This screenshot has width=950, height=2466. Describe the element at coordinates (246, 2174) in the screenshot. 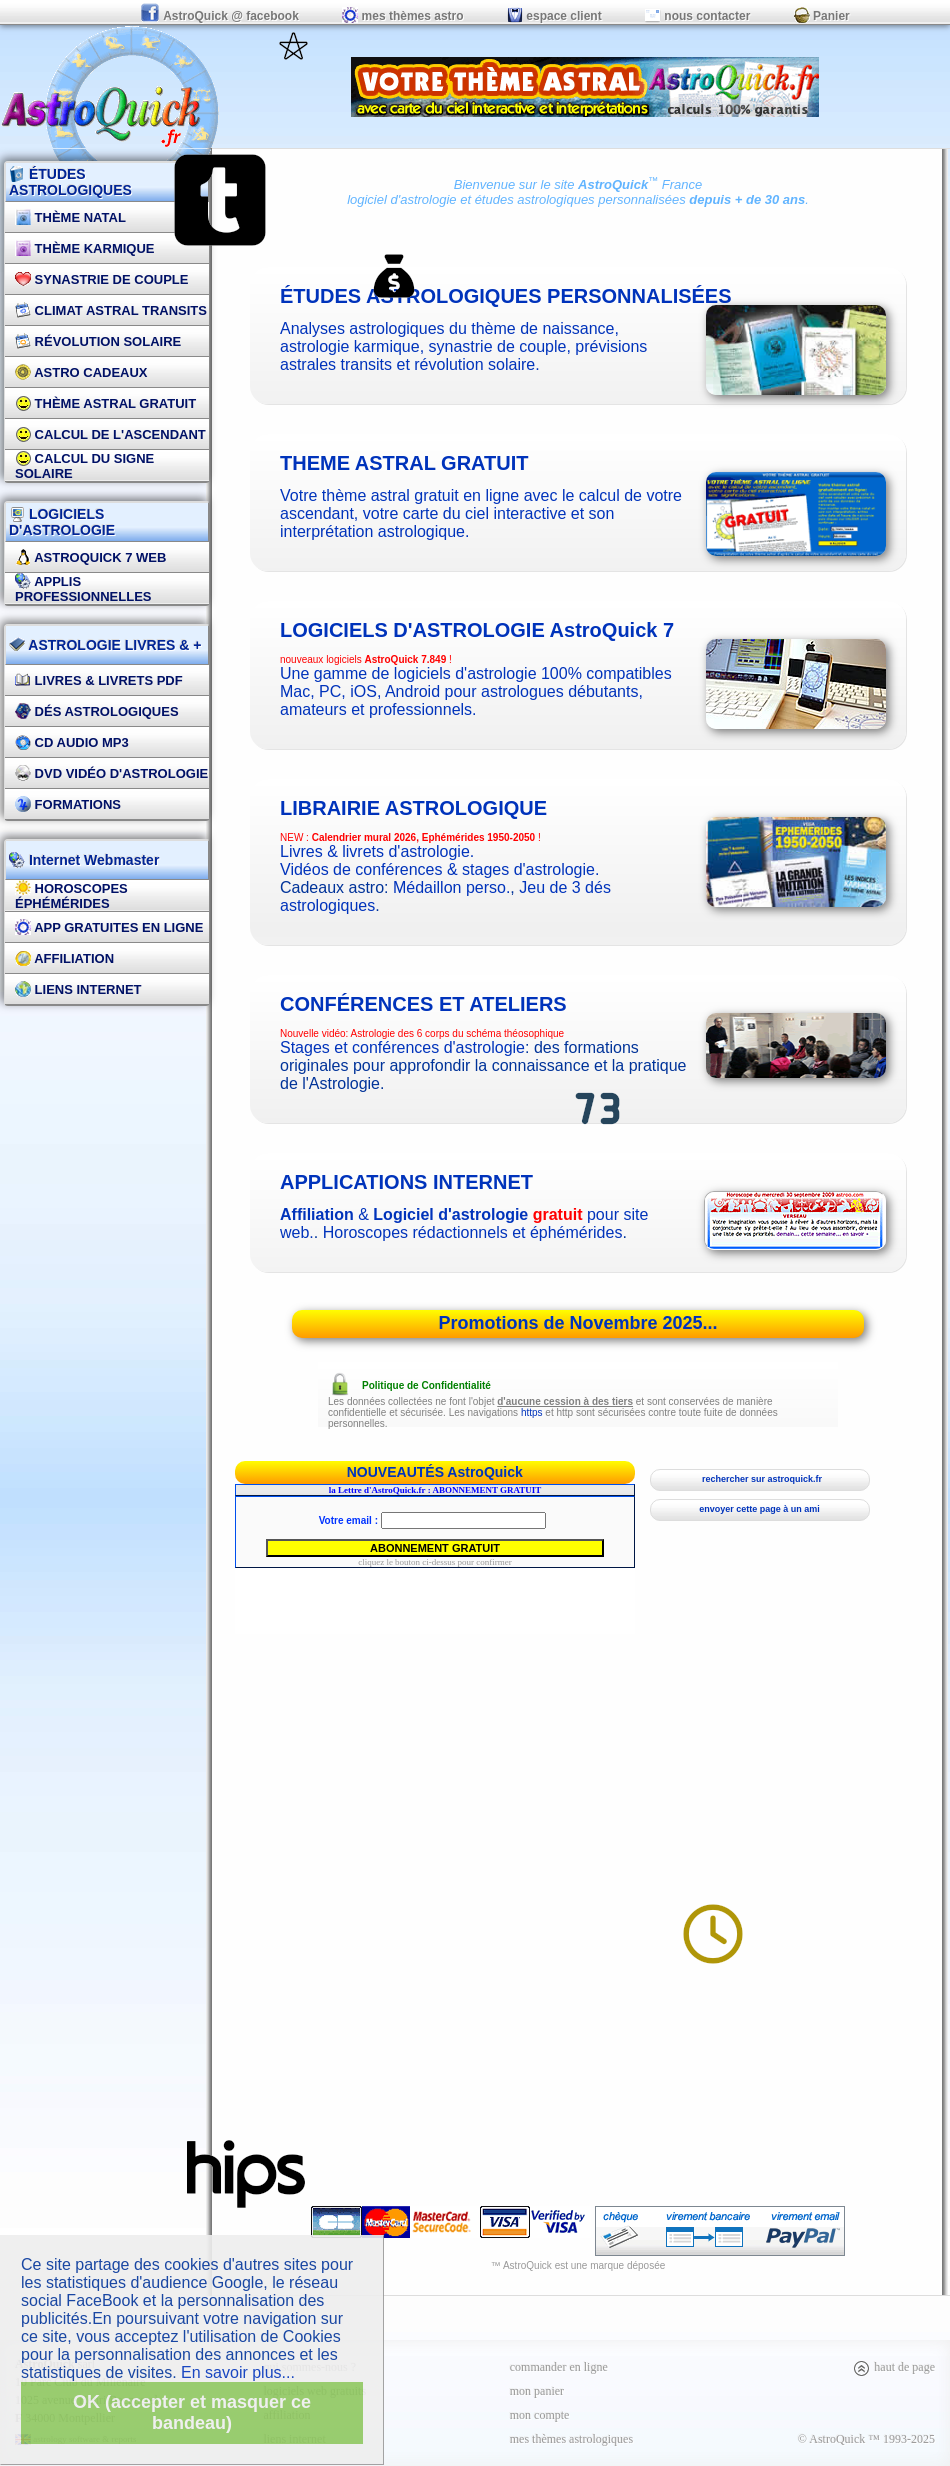

I see `hips payment platform logo` at that location.